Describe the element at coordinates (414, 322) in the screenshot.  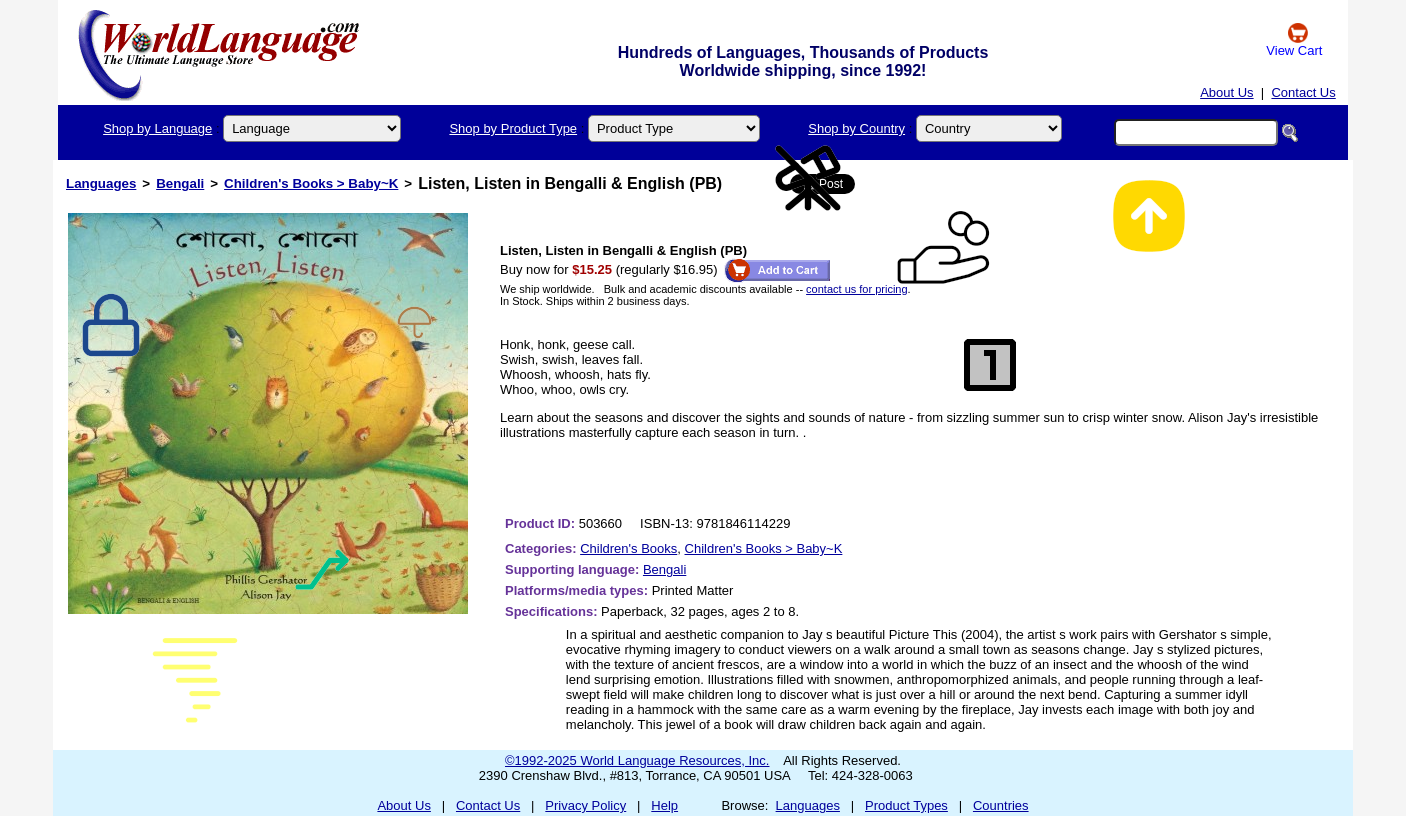
I see `indicates weather protection or rain forecast` at that location.